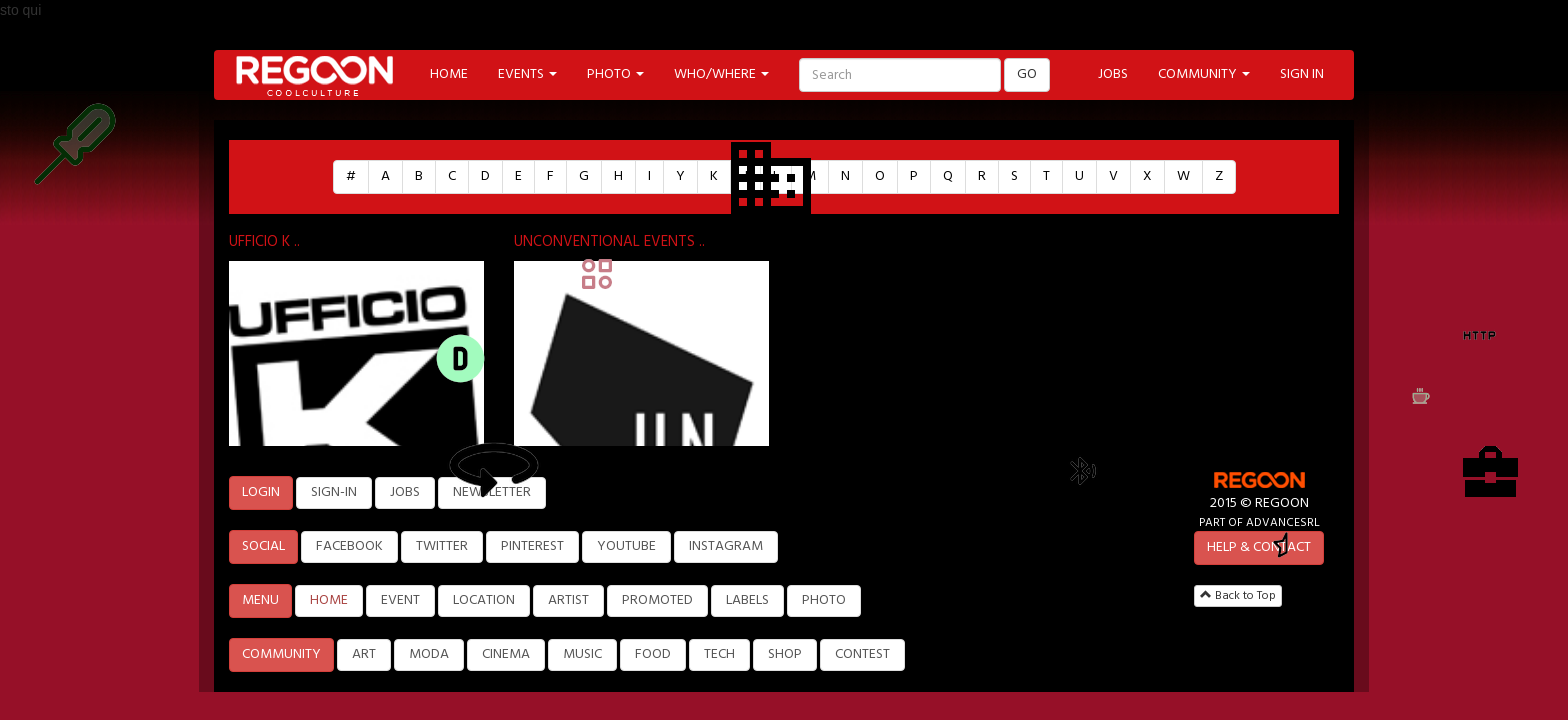  I want to click on bluetooth audio device connected, so click(1083, 471).